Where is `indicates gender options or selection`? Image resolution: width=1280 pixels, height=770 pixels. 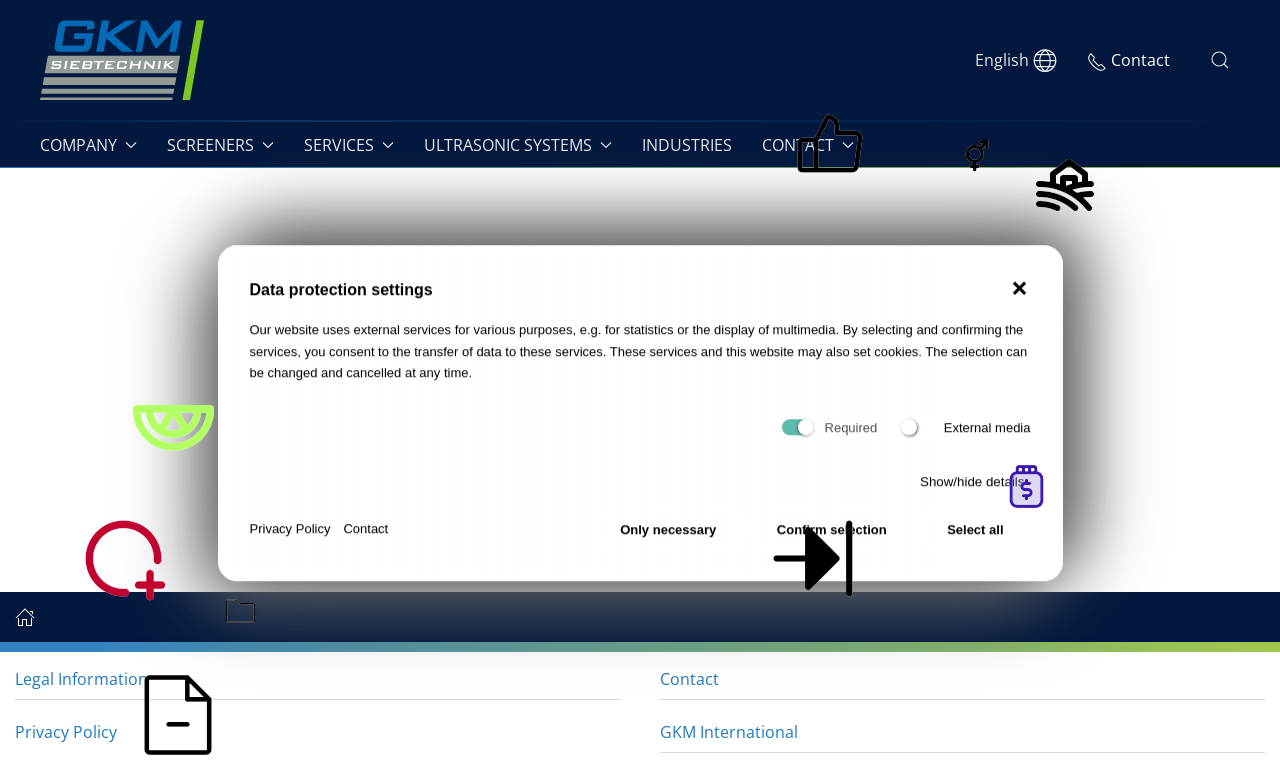
indicates gender options or selection is located at coordinates (975, 156).